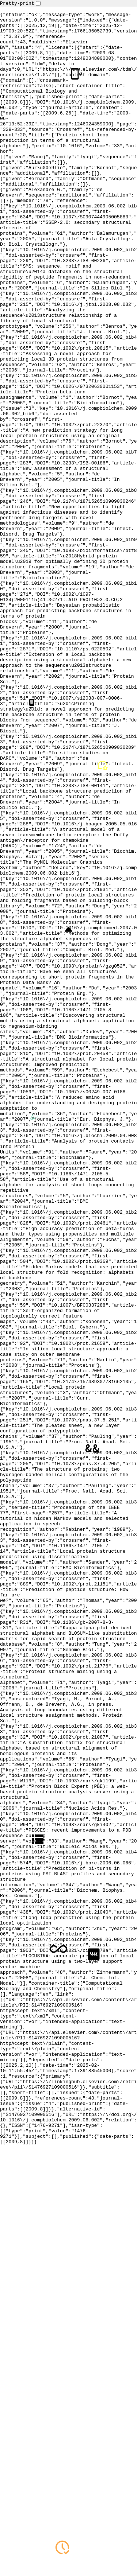 The width and height of the screenshot is (137, 2576). I want to click on switch to list view, so click(38, 1839).